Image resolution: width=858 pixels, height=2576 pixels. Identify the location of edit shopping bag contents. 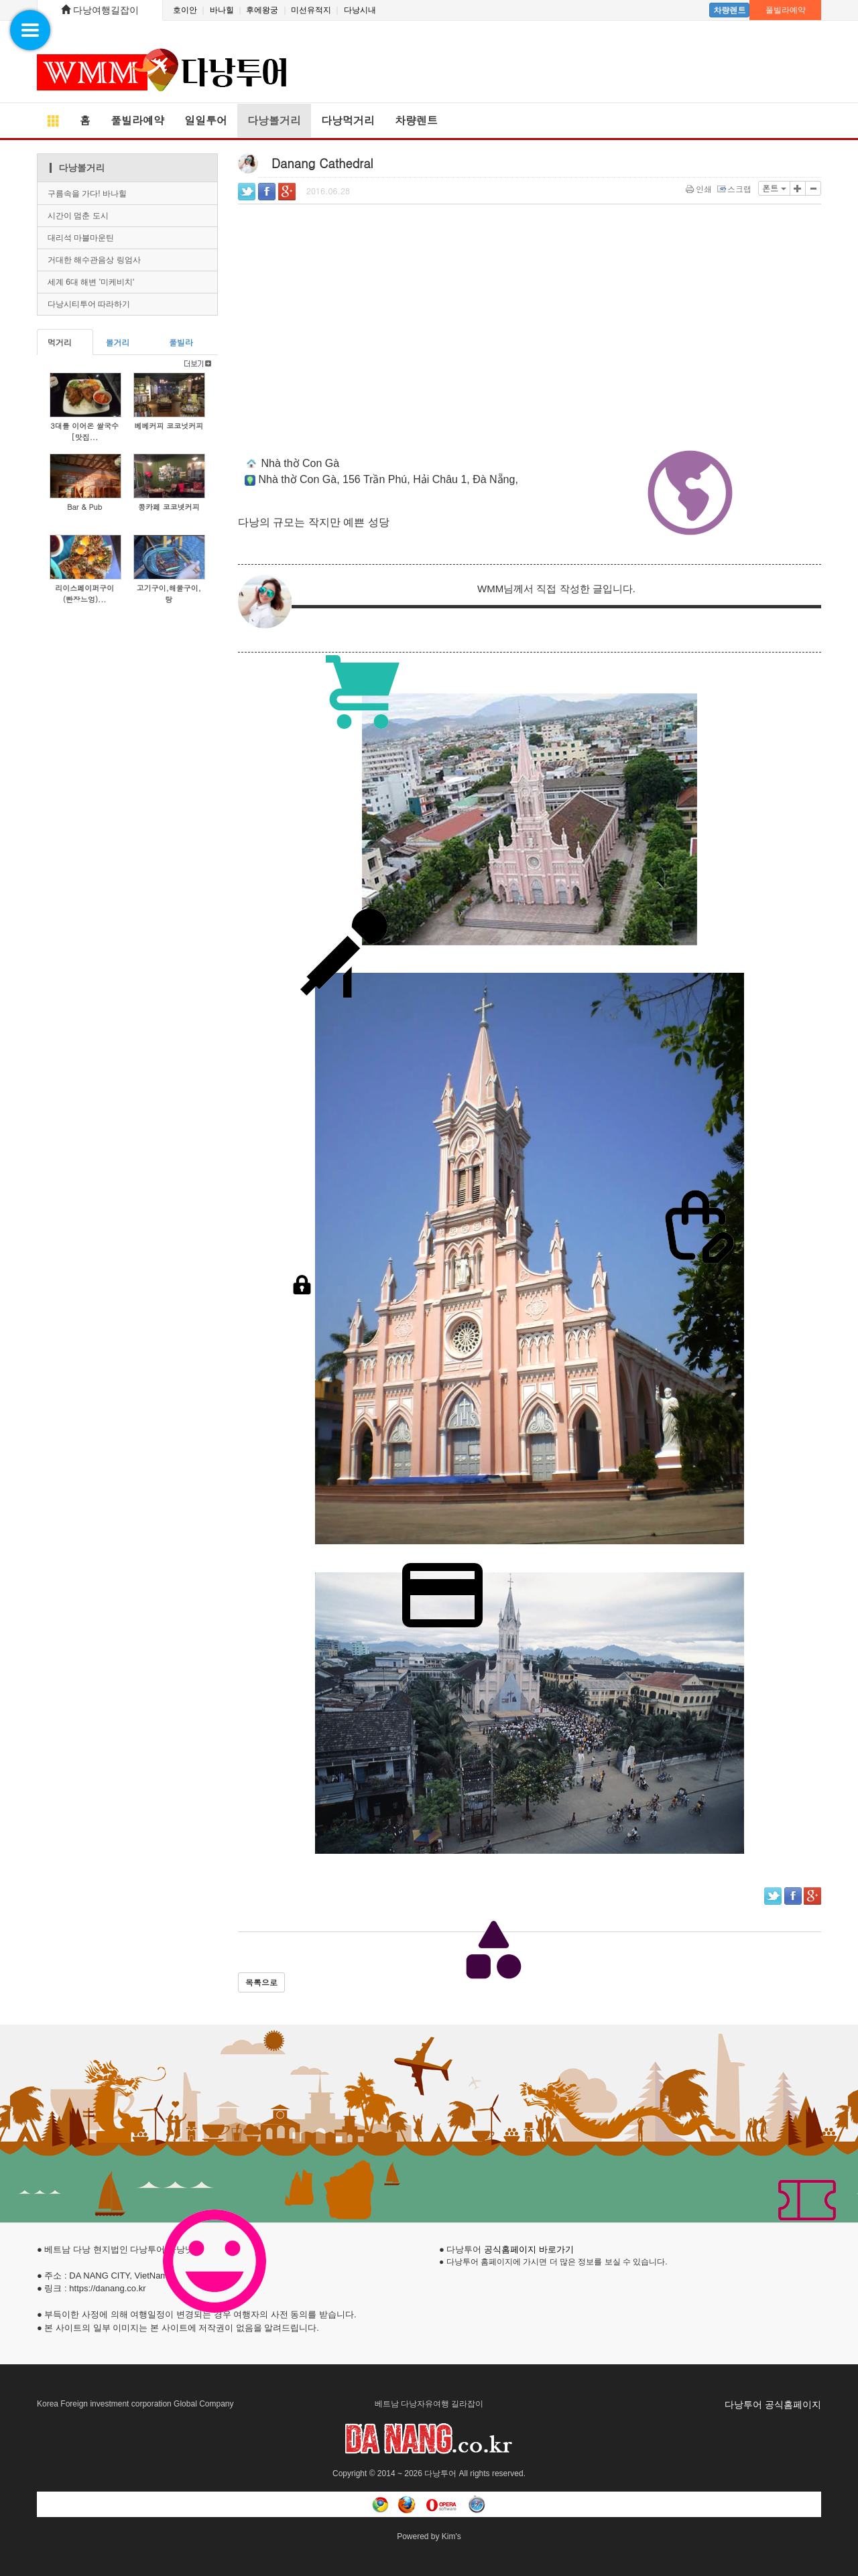
(695, 1225).